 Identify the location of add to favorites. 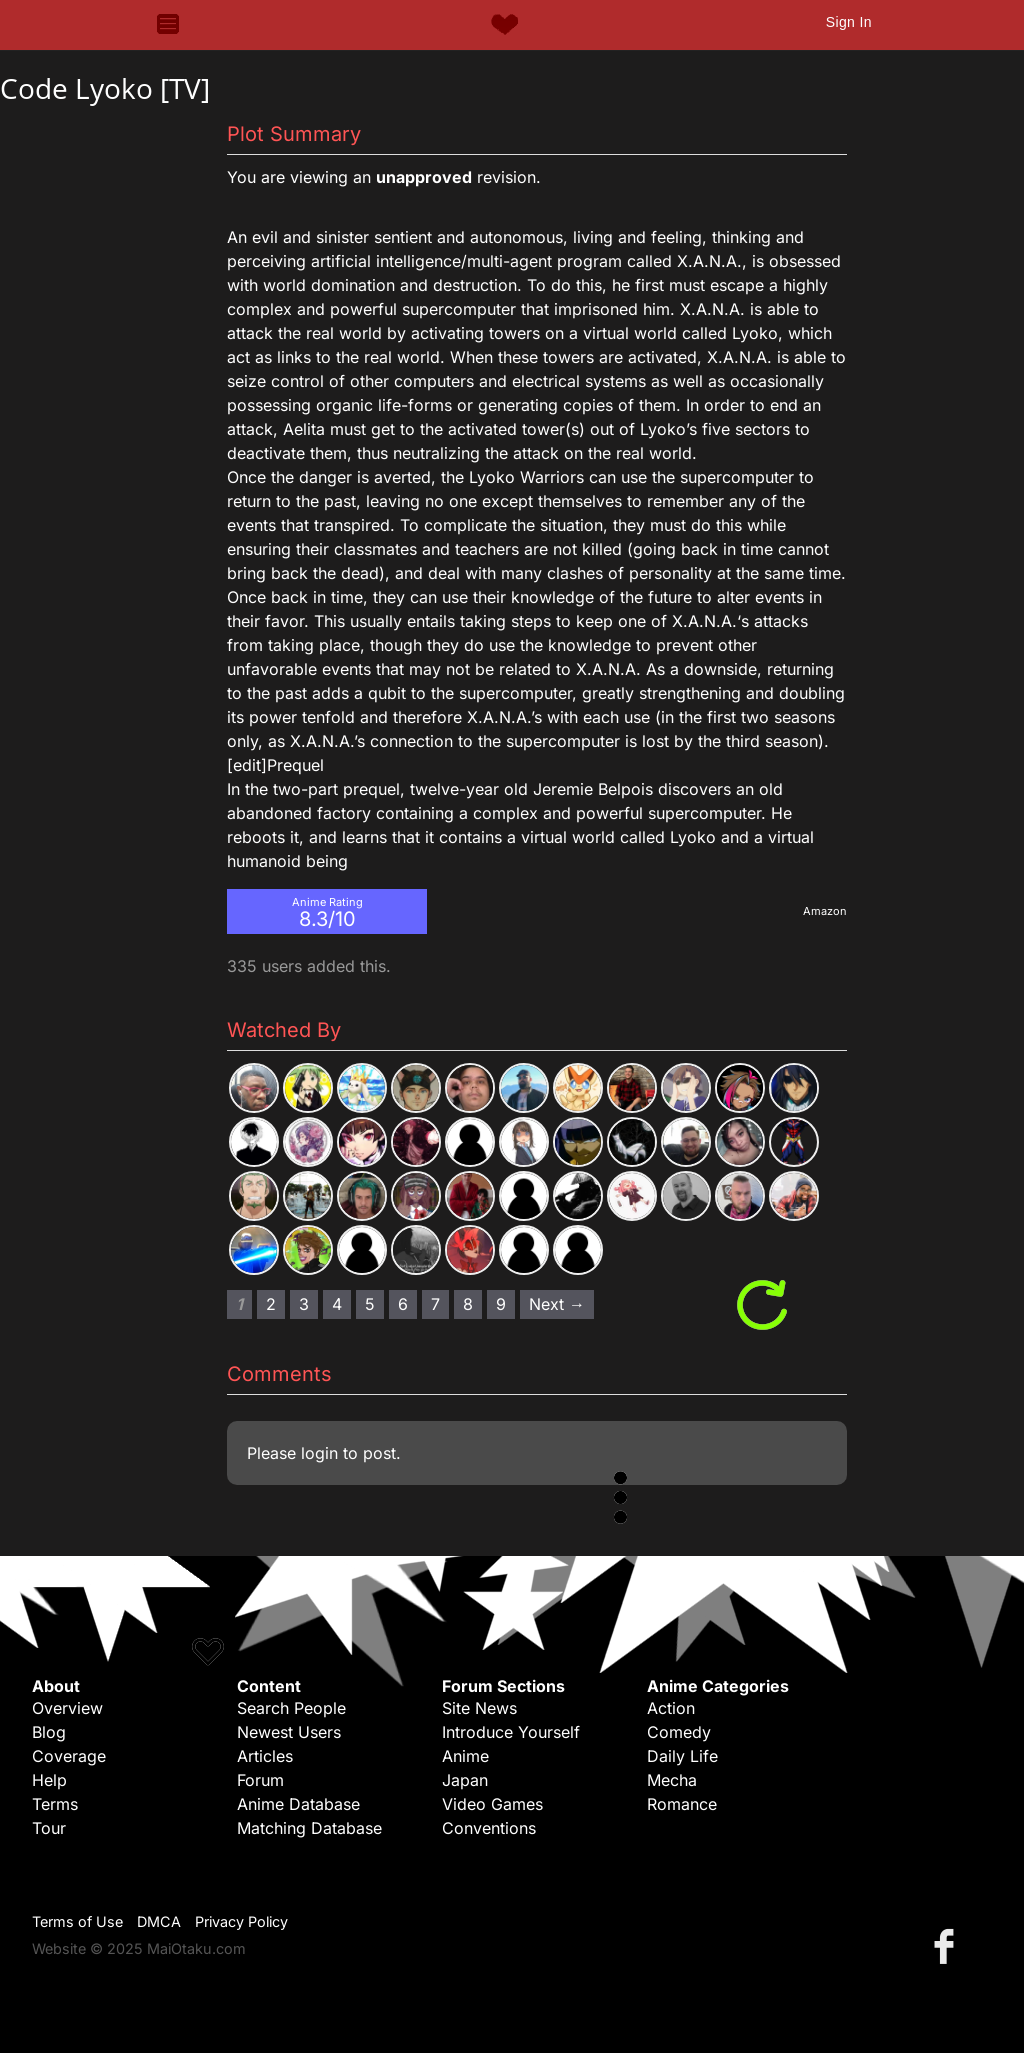
(208, 1651).